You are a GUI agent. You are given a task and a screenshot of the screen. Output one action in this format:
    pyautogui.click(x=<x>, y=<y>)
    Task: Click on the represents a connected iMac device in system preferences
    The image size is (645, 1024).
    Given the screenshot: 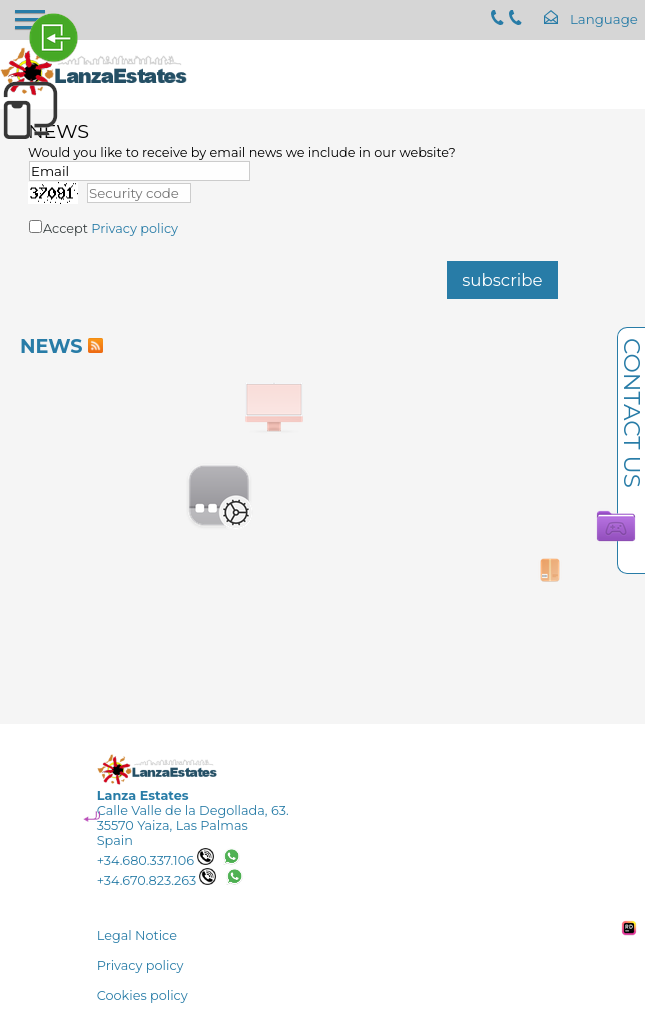 What is the action you would take?
    pyautogui.click(x=274, y=406)
    